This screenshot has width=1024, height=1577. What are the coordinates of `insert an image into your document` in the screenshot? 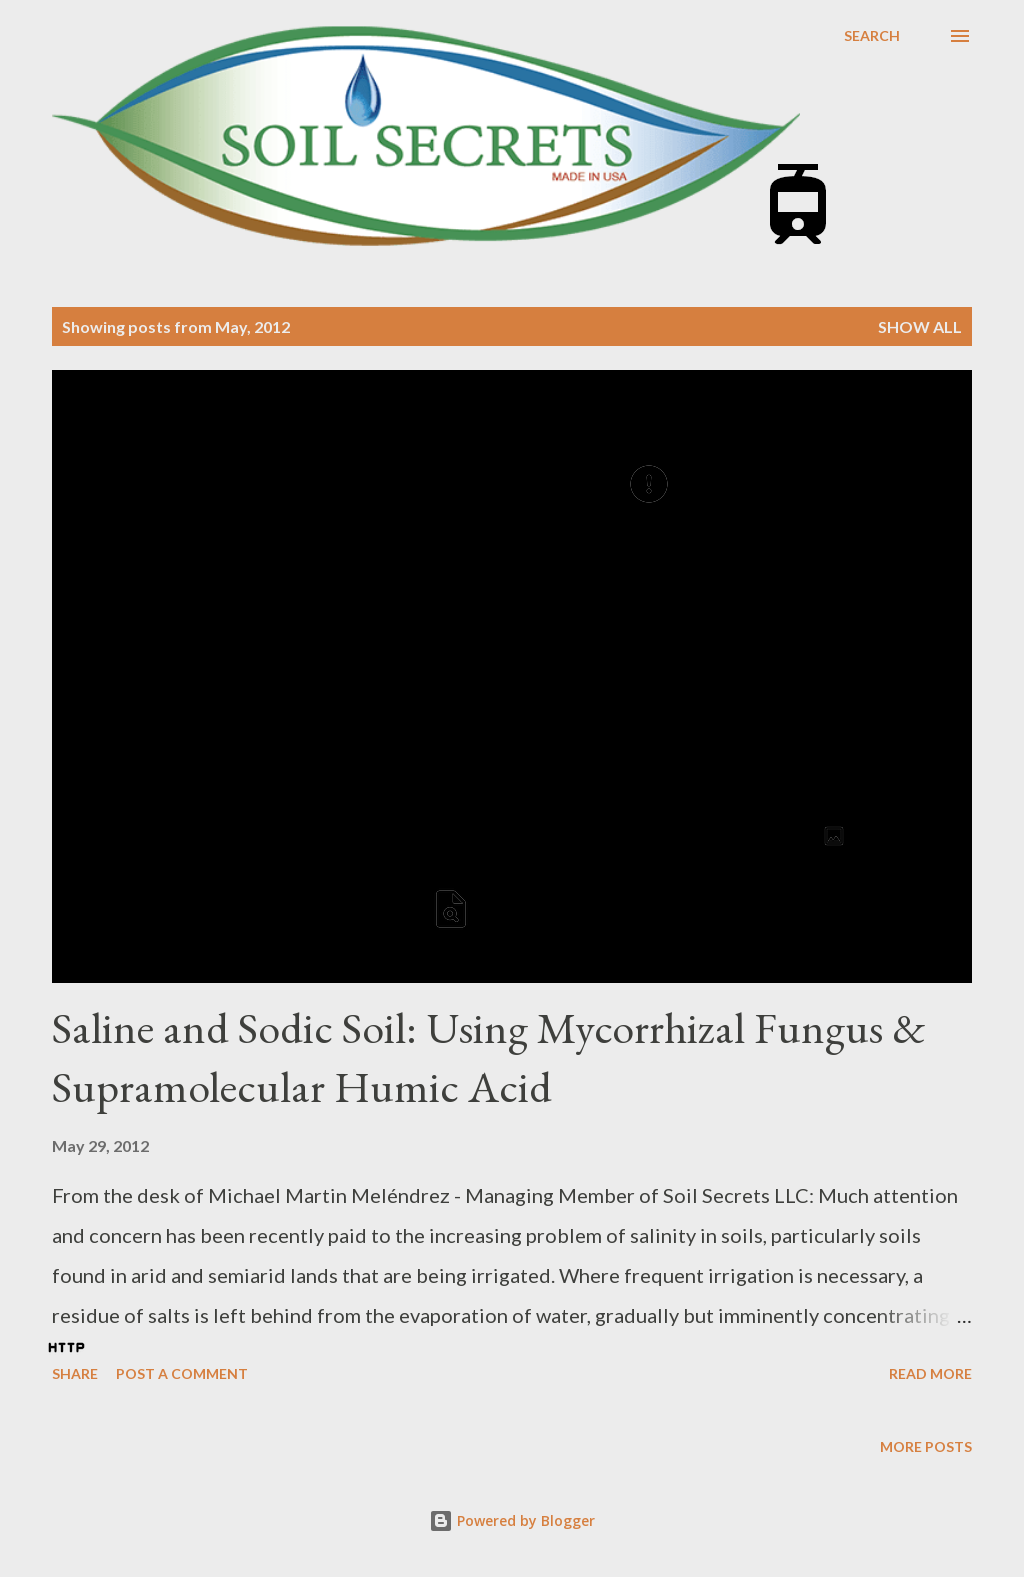 It's located at (834, 836).